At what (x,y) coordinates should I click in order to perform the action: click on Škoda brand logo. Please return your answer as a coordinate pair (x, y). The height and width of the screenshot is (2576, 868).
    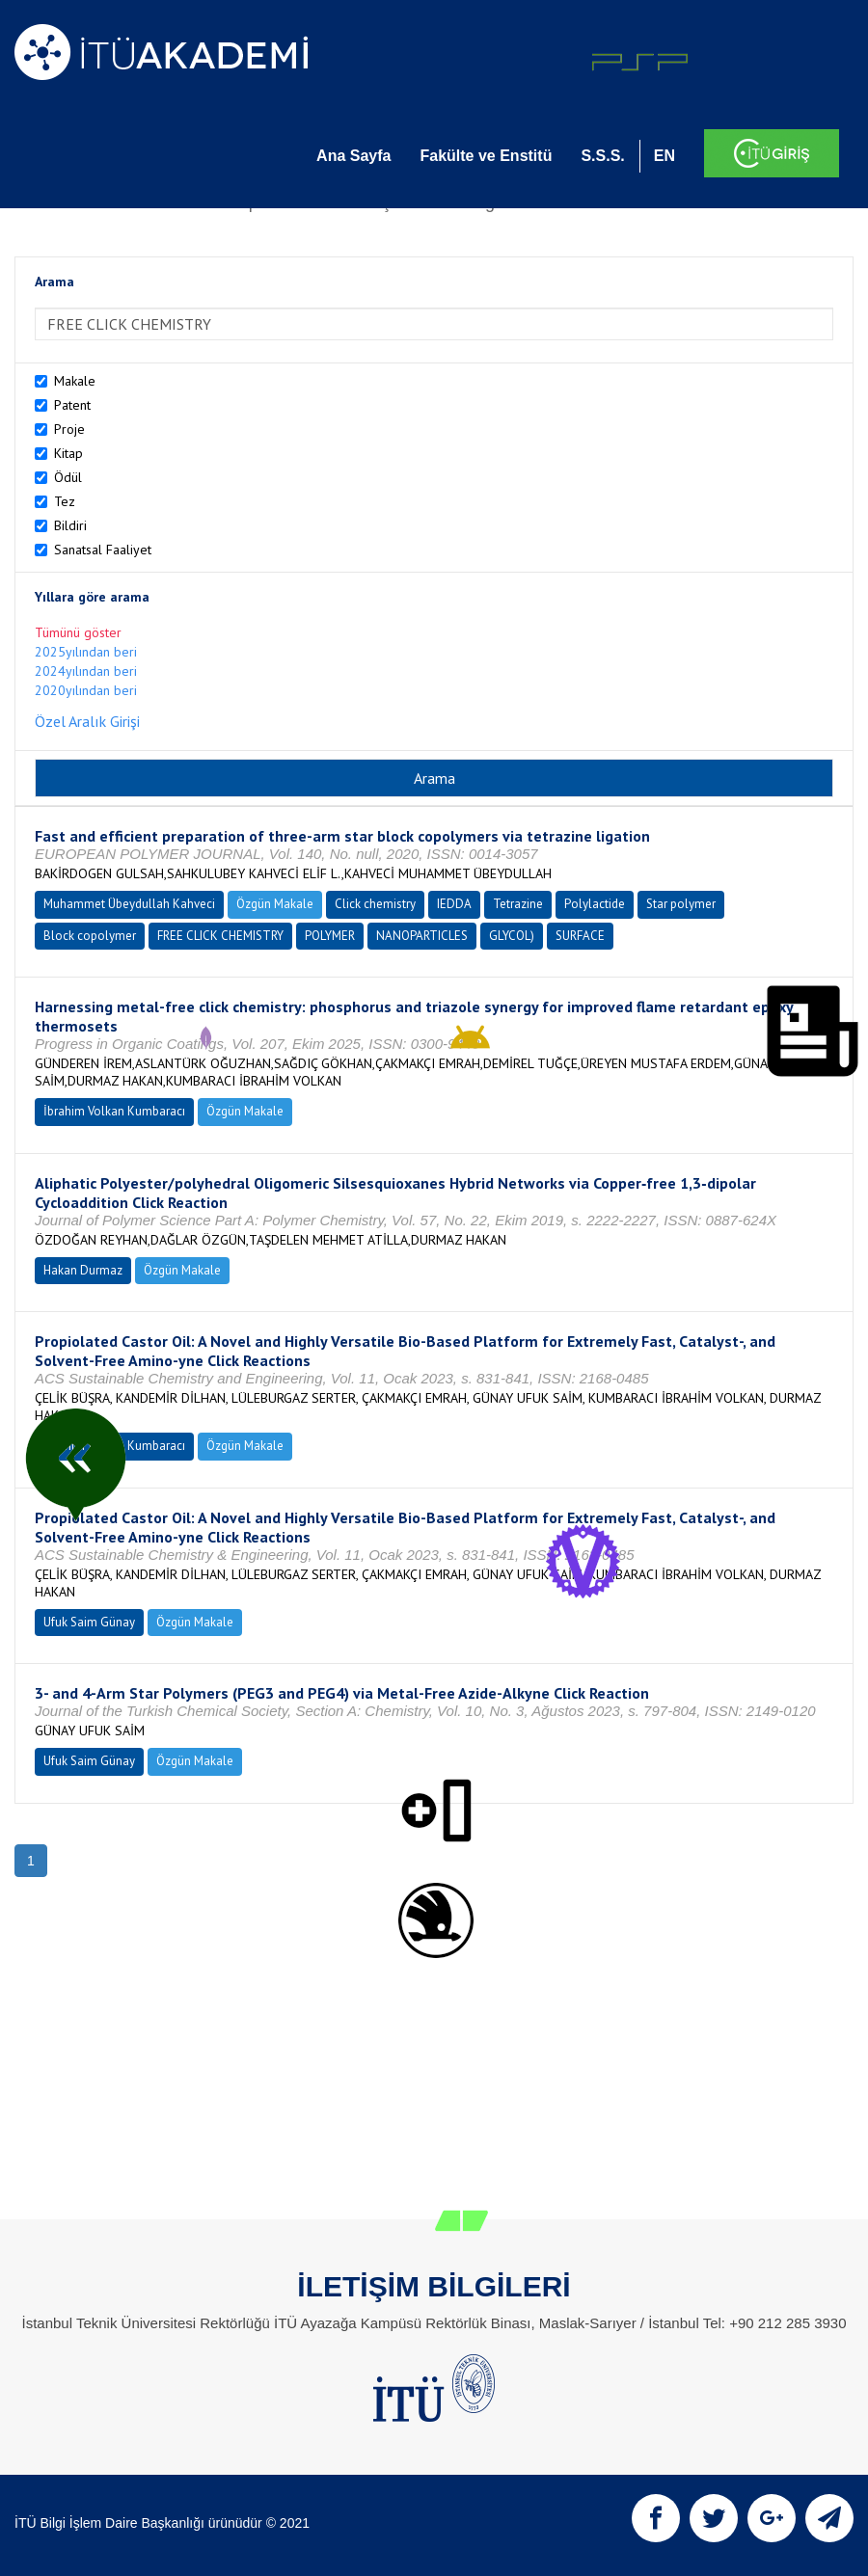
    Looking at the image, I should click on (436, 1920).